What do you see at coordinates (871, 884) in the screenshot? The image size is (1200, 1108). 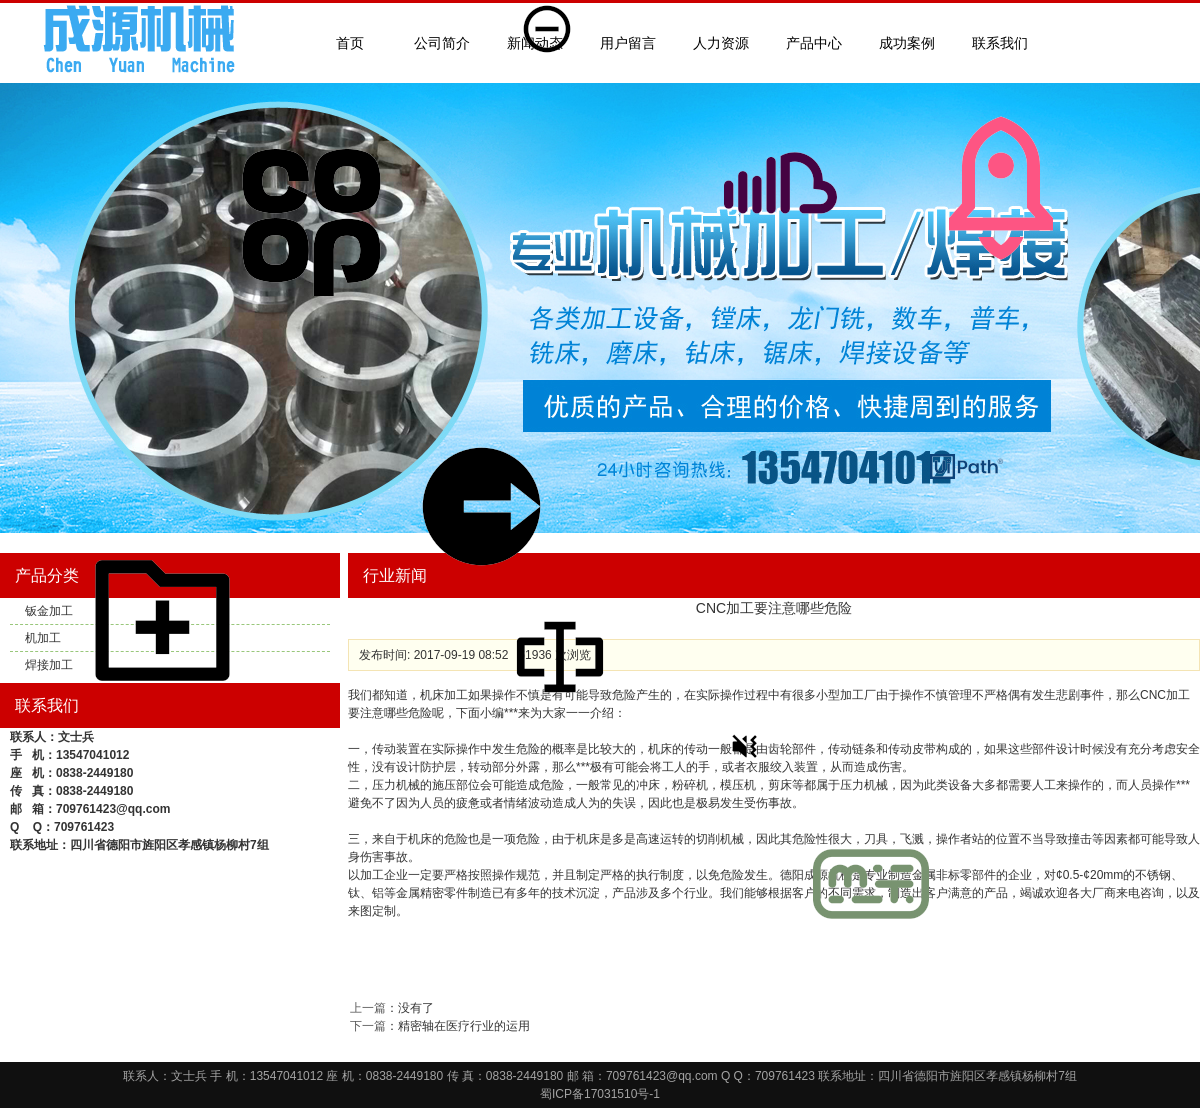 I see `open monkeytype typing test website` at bounding box center [871, 884].